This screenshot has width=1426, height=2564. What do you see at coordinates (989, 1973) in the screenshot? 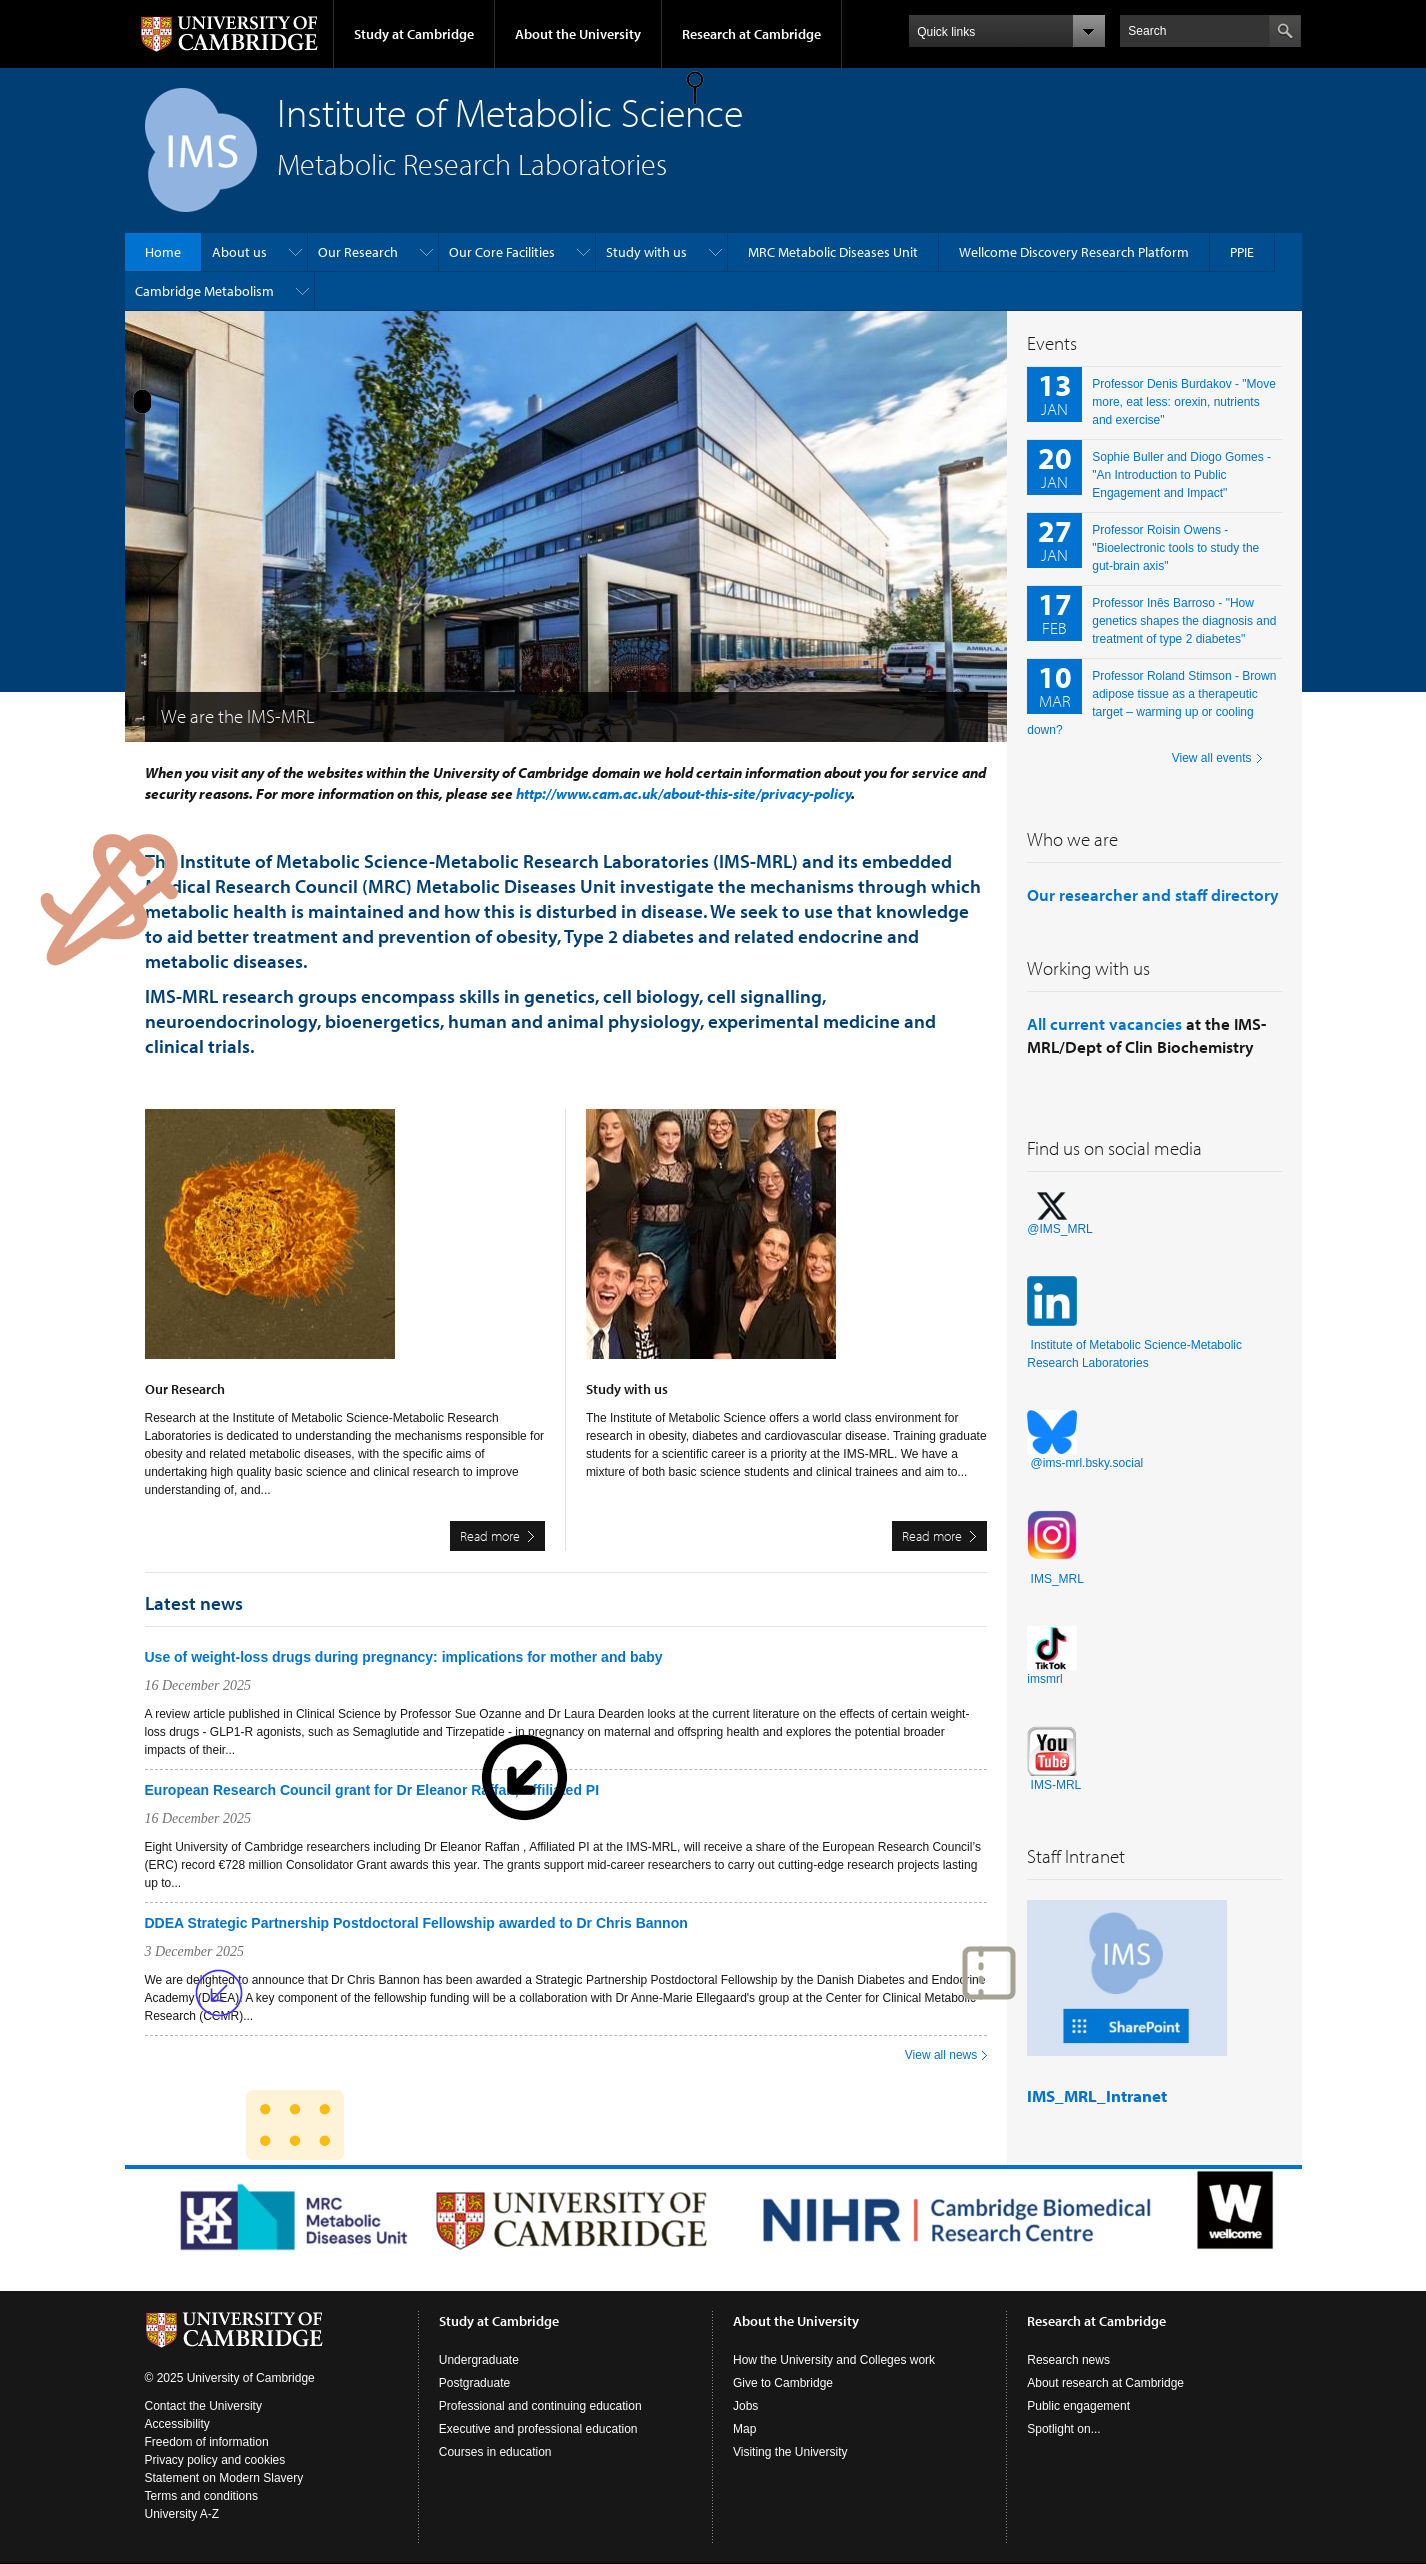
I see `toggle left sidebar panel` at bounding box center [989, 1973].